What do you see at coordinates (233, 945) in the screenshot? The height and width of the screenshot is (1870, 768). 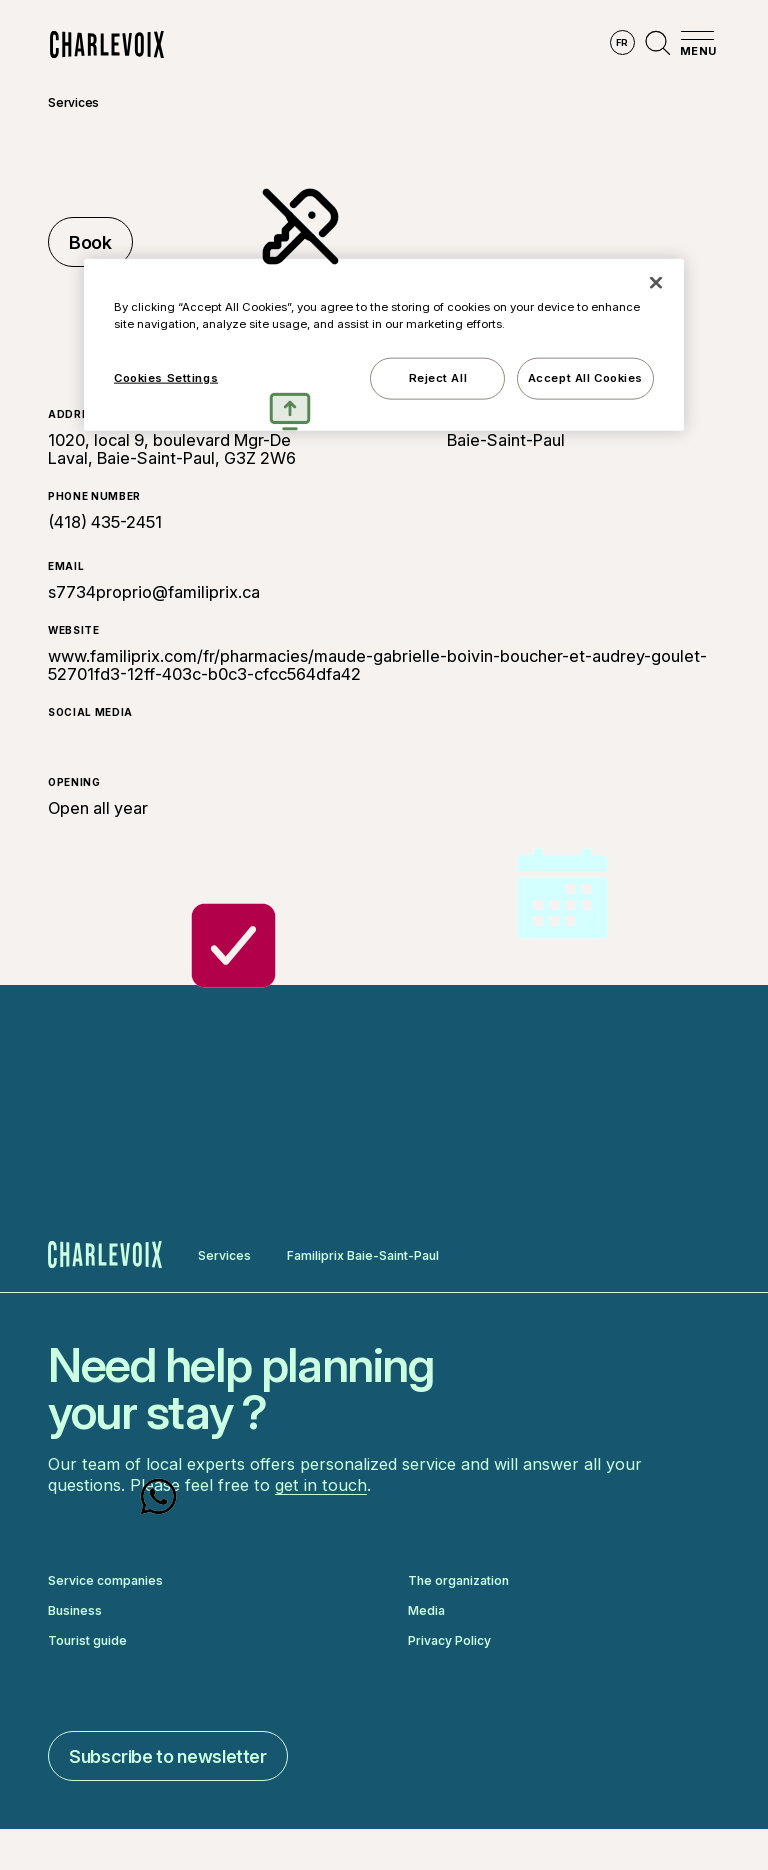 I see `select or confirm an option` at bounding box center [233, 945].